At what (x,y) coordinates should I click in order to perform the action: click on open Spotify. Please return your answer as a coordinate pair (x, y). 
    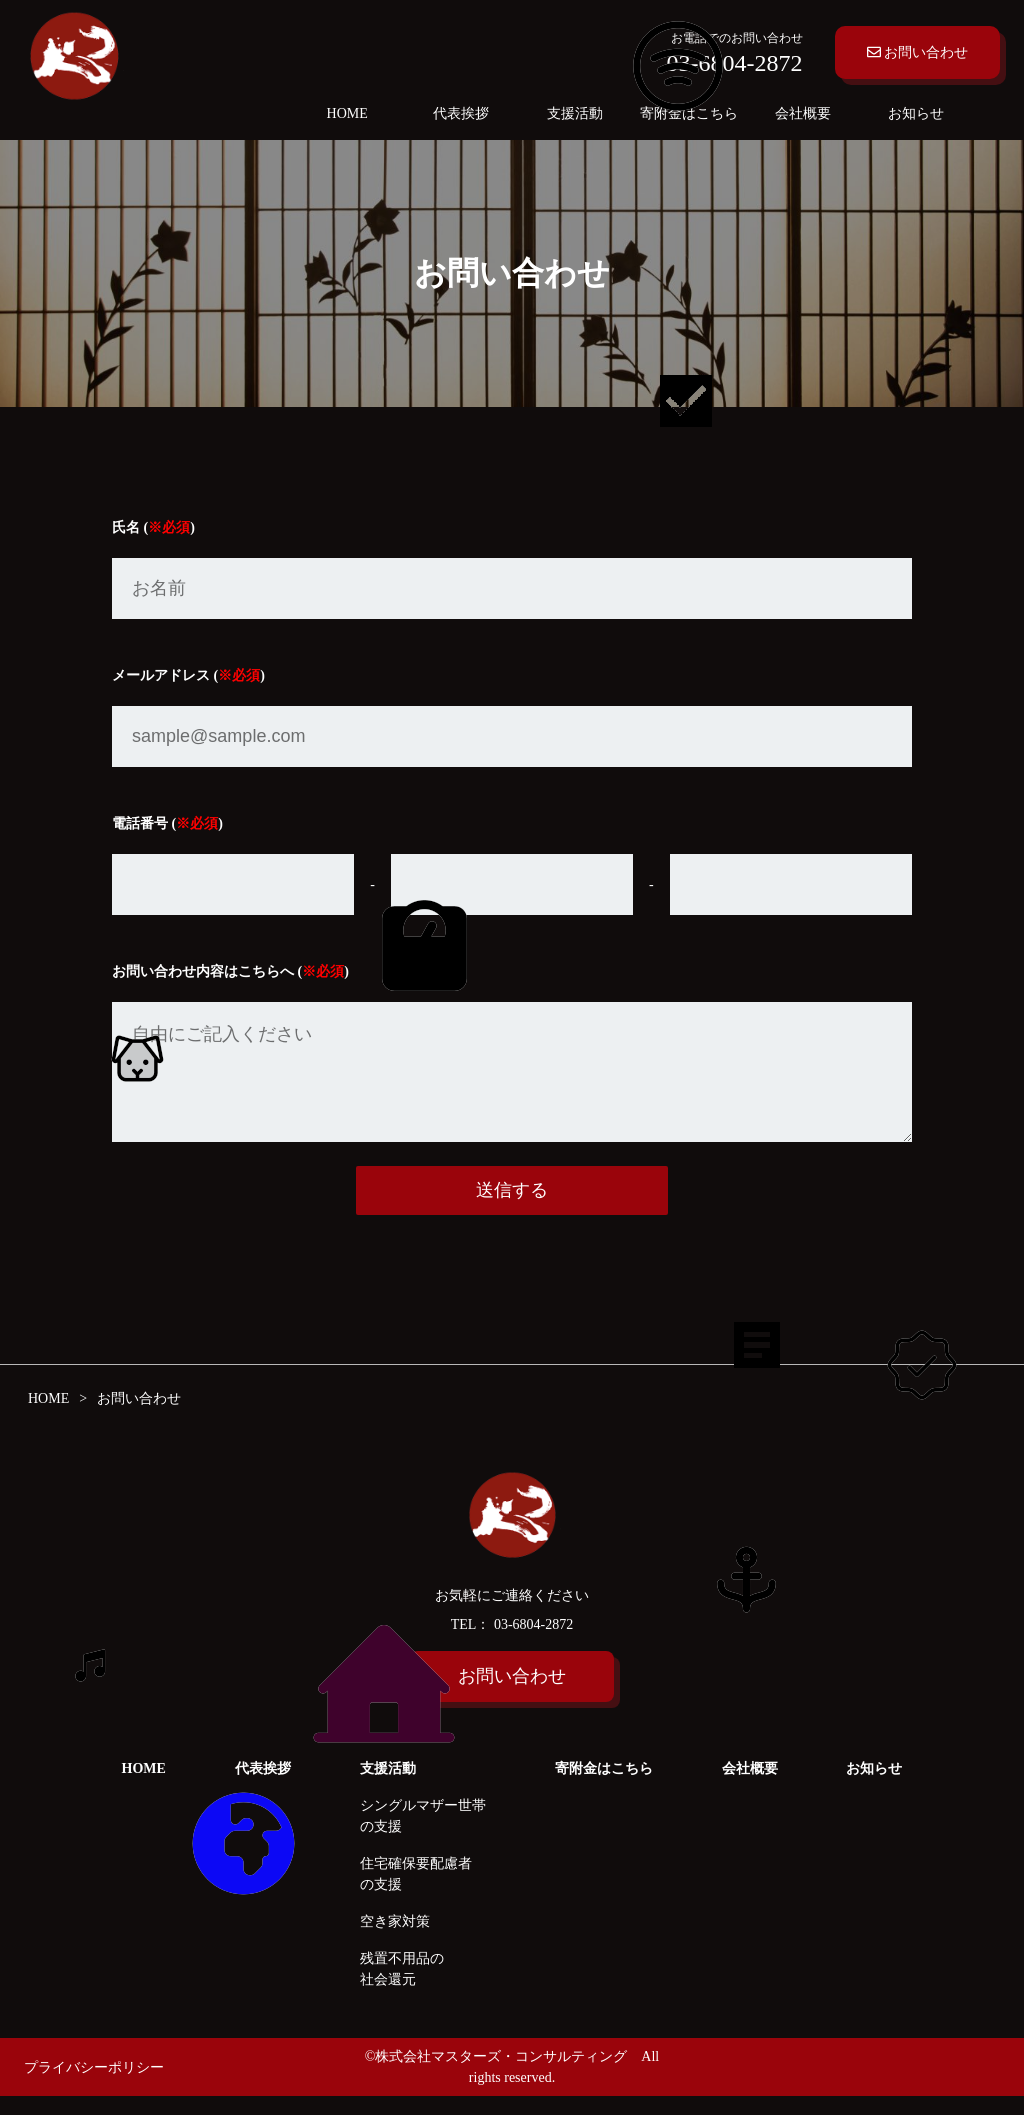
    Looking at the image, I should click on (678, 66).